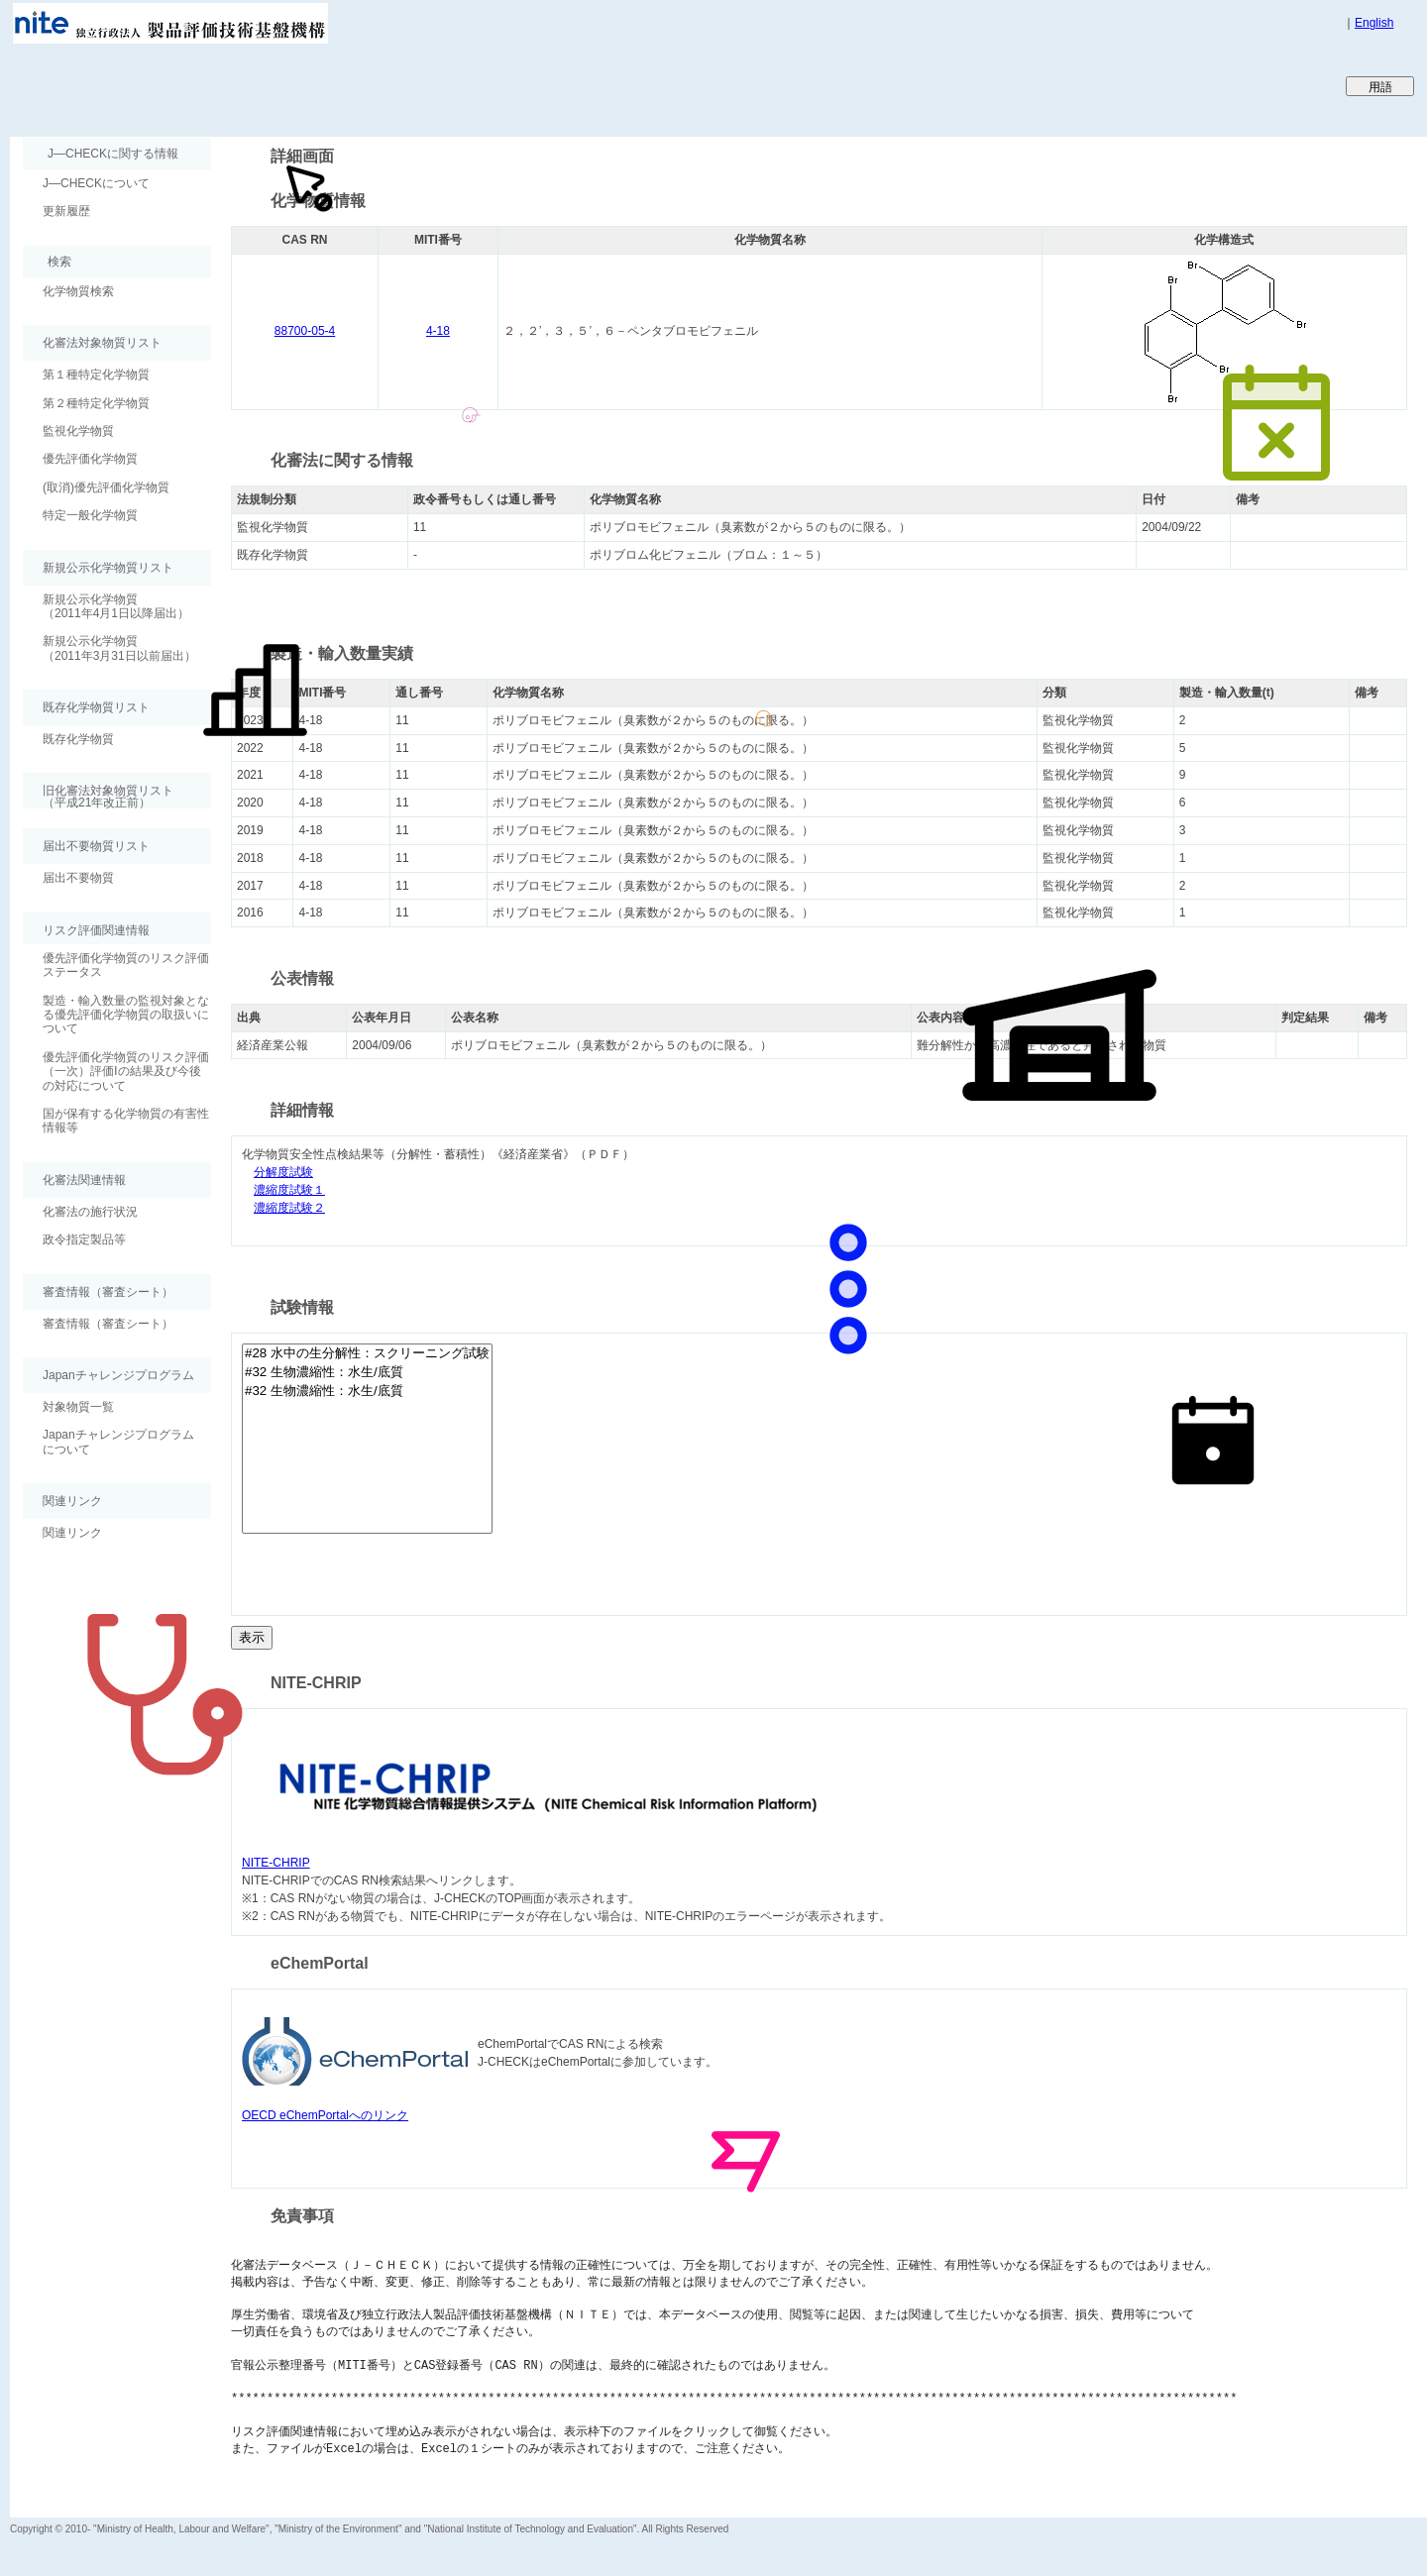 Image resolution: width=1427 pixels, height=2576 pixels. Describe the element at coordinates (743, 2158) in the screenshot. I see `flag or bookmark an item` at that location.